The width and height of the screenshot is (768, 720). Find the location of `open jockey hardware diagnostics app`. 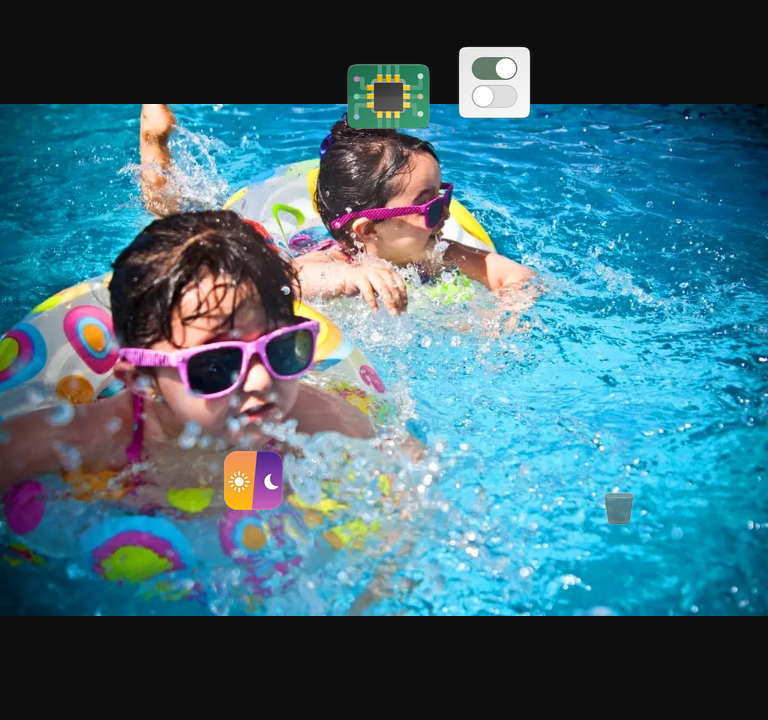

open jockey hardware diagnostics app is located at coordinates (388, 96).